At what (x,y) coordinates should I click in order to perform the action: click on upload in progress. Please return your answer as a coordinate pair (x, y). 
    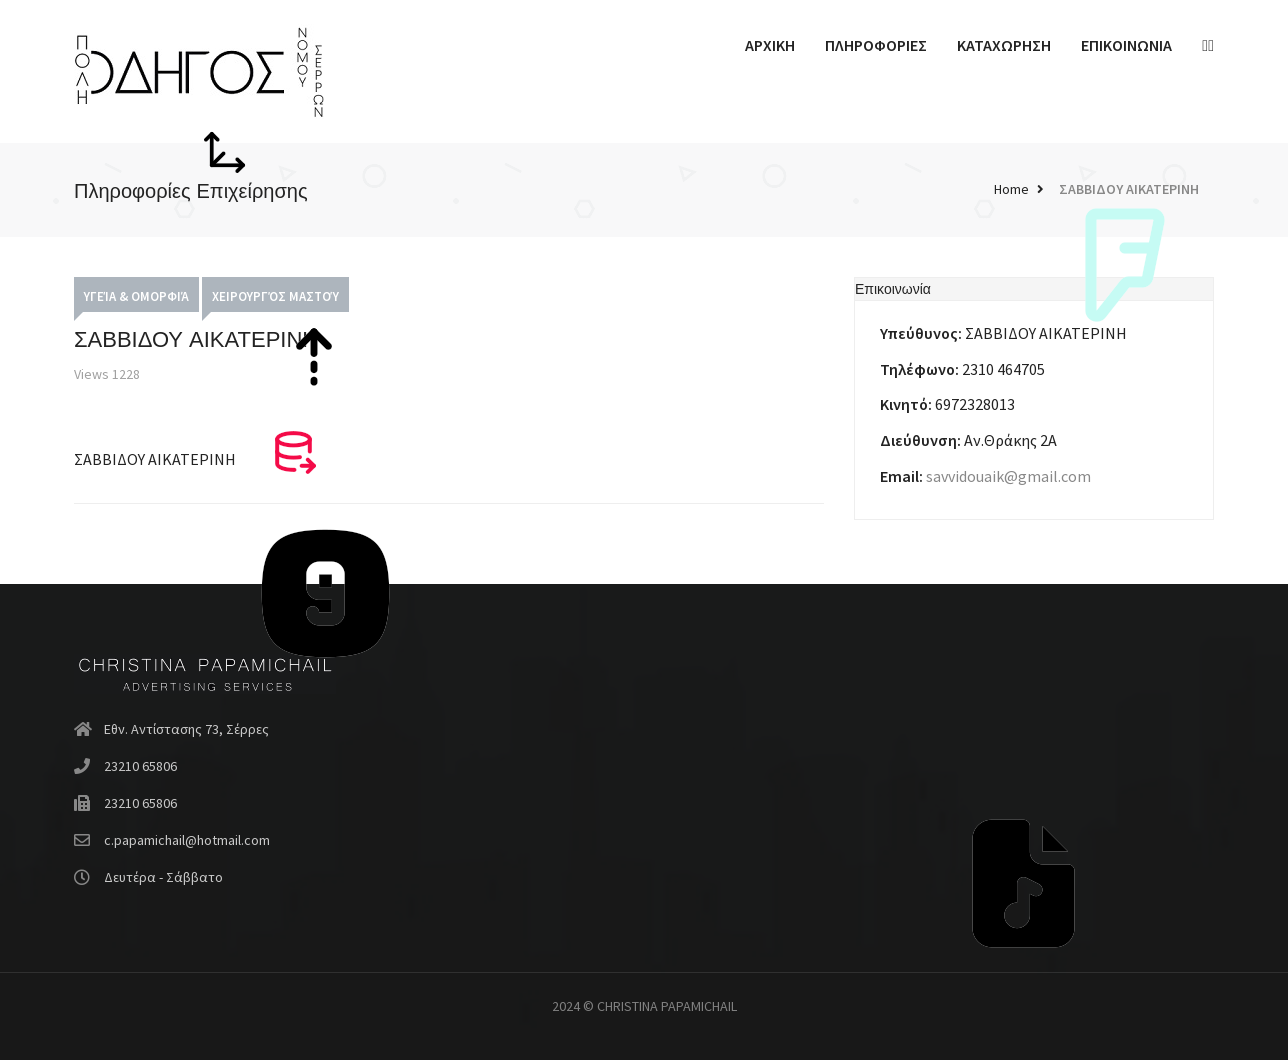
    Looking at the image, I should click on (314, 357).